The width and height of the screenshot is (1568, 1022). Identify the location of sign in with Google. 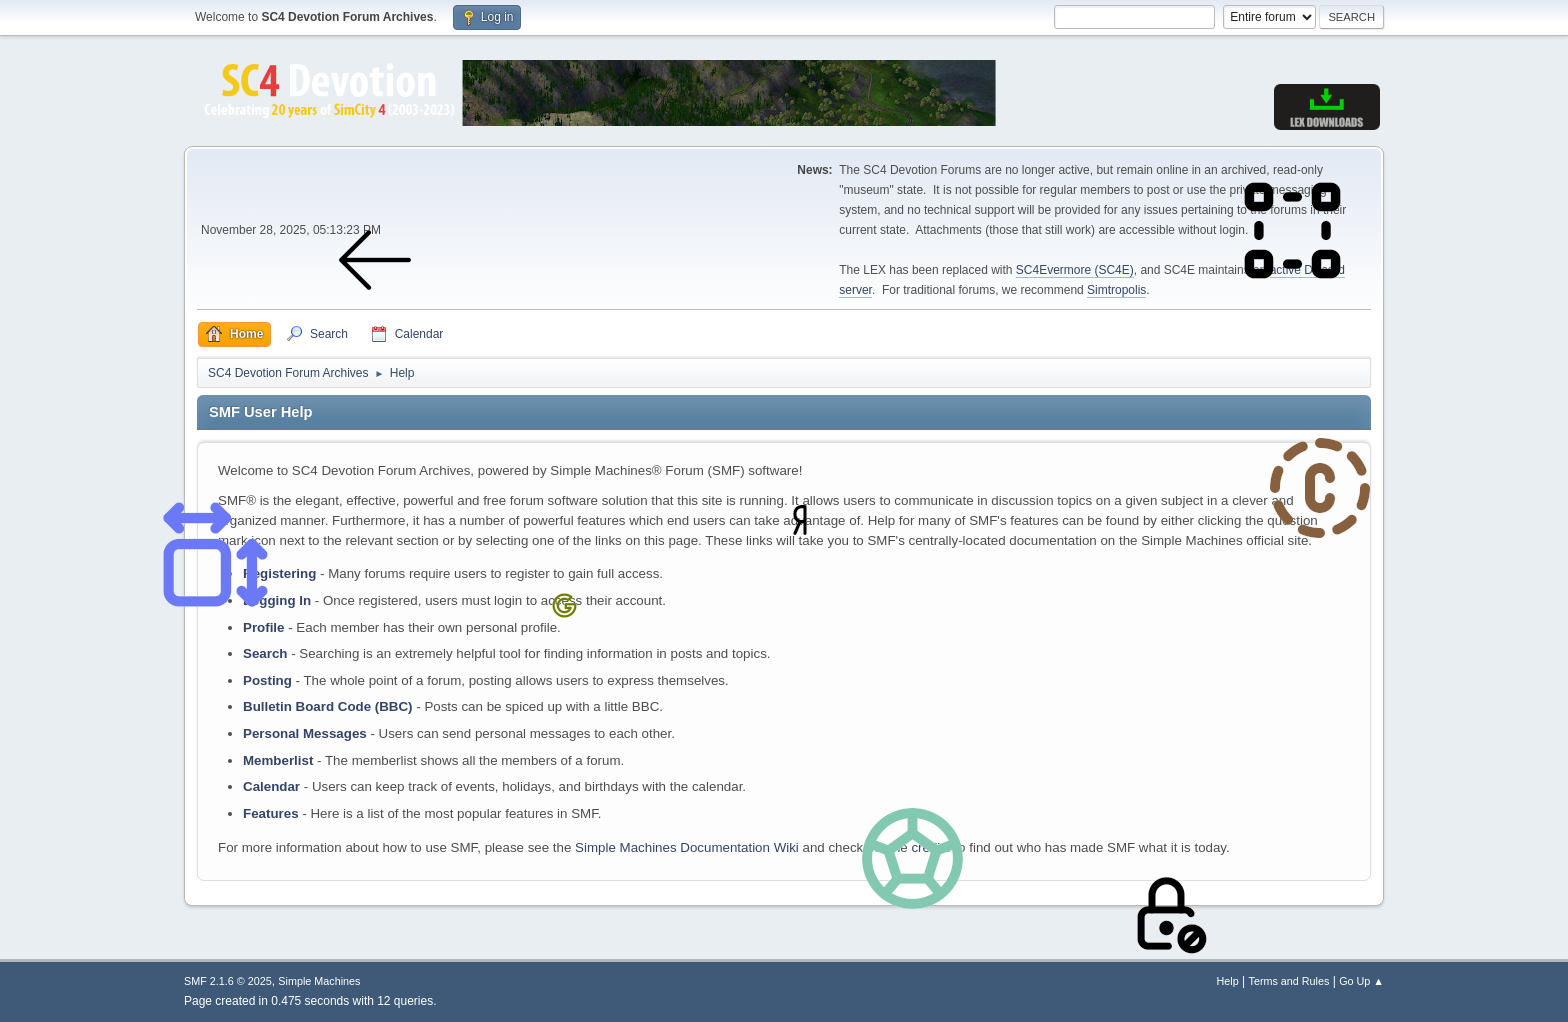
(564, 605).